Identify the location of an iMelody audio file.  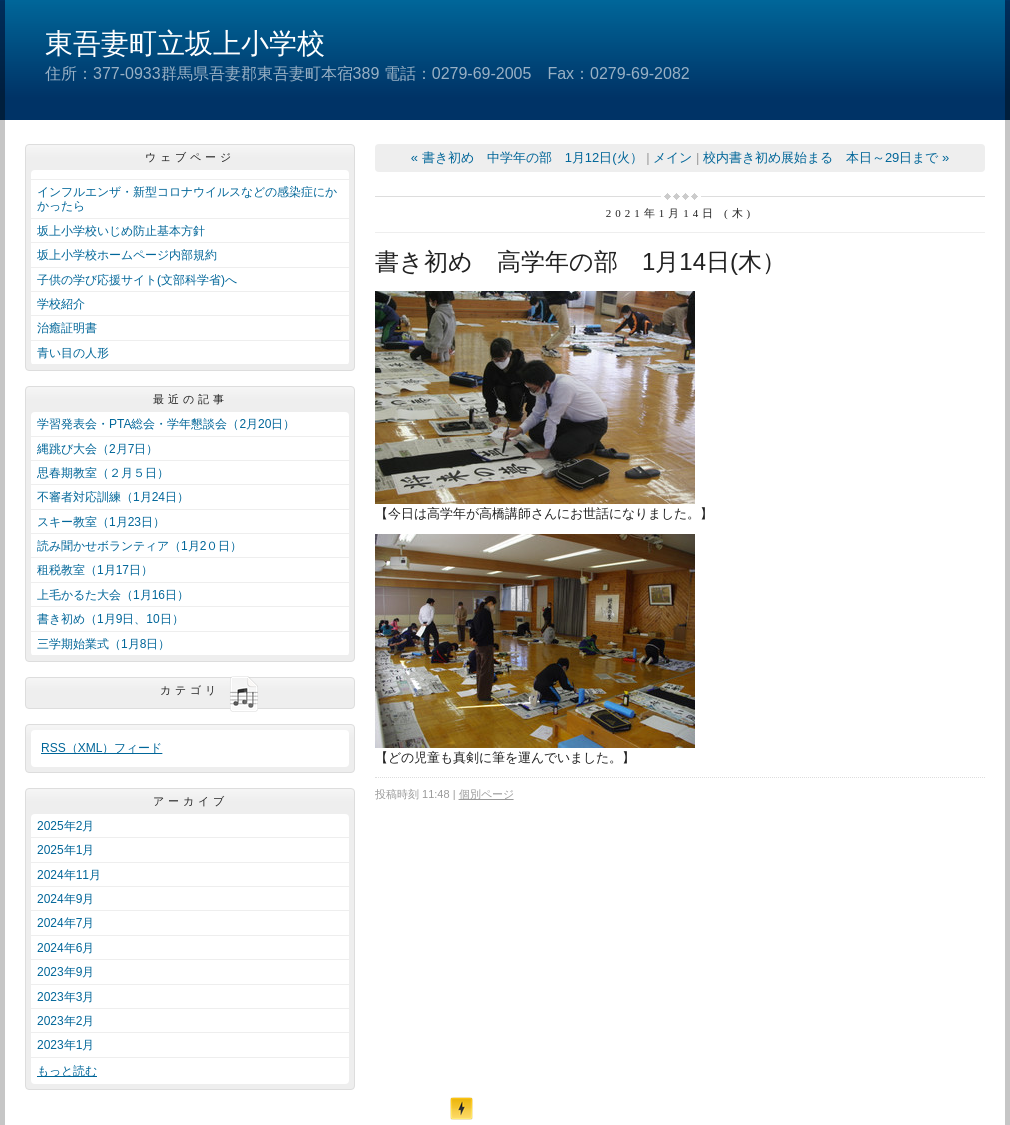
(244, 694).